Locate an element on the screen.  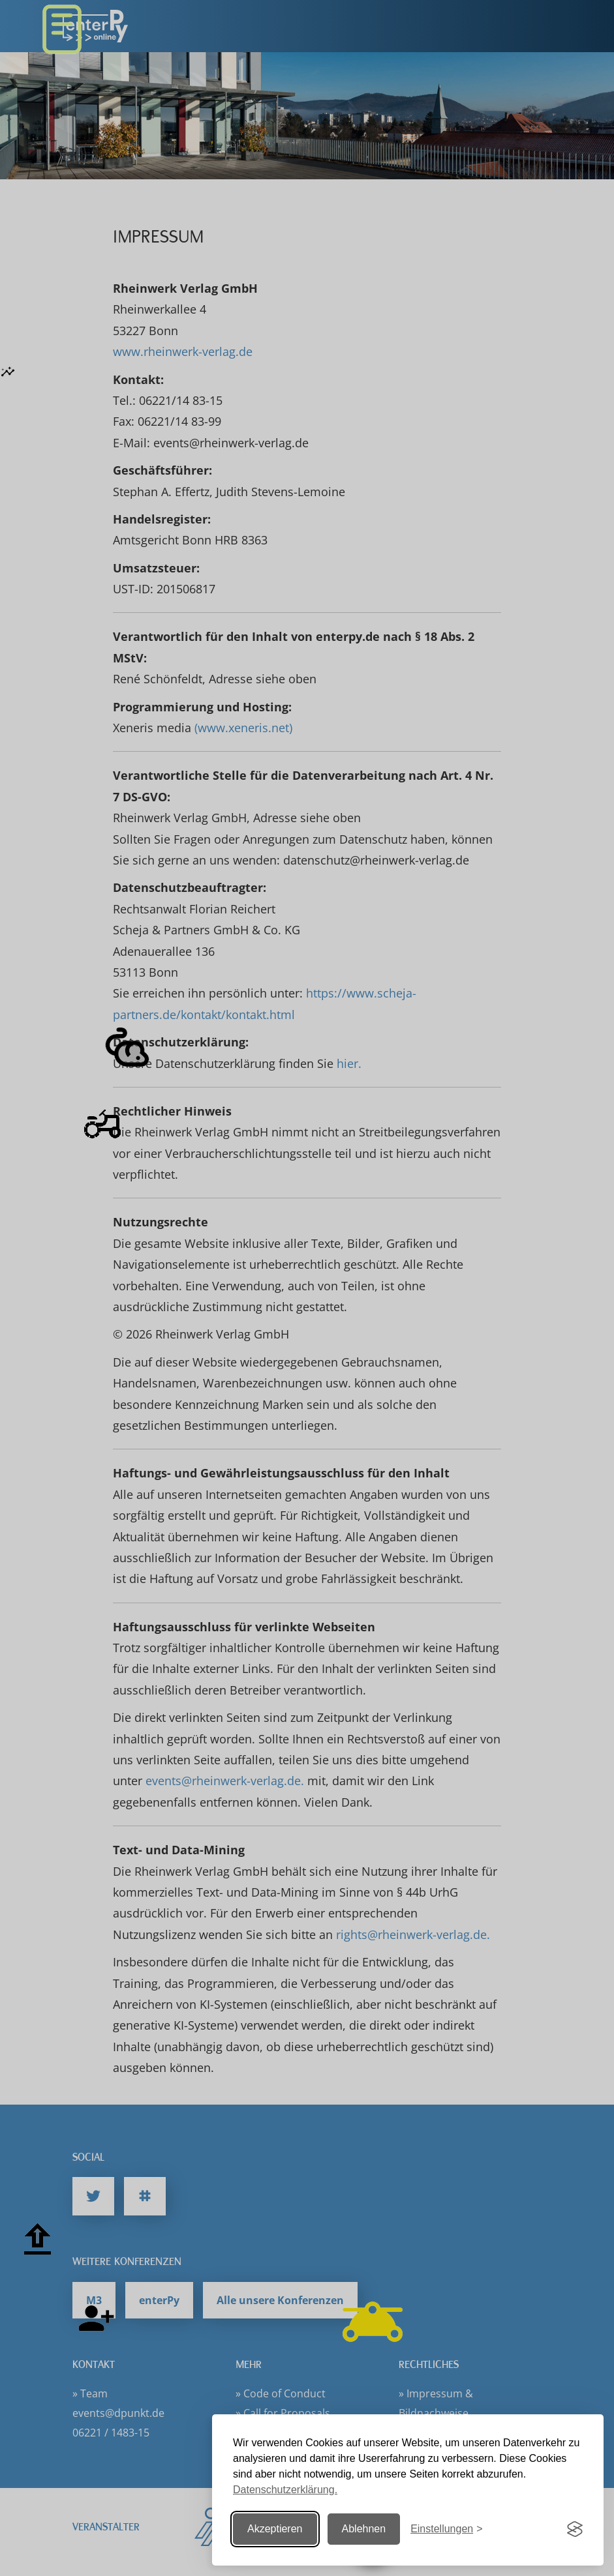
access agriculture or farming features is located at coordinates (102, 1125).